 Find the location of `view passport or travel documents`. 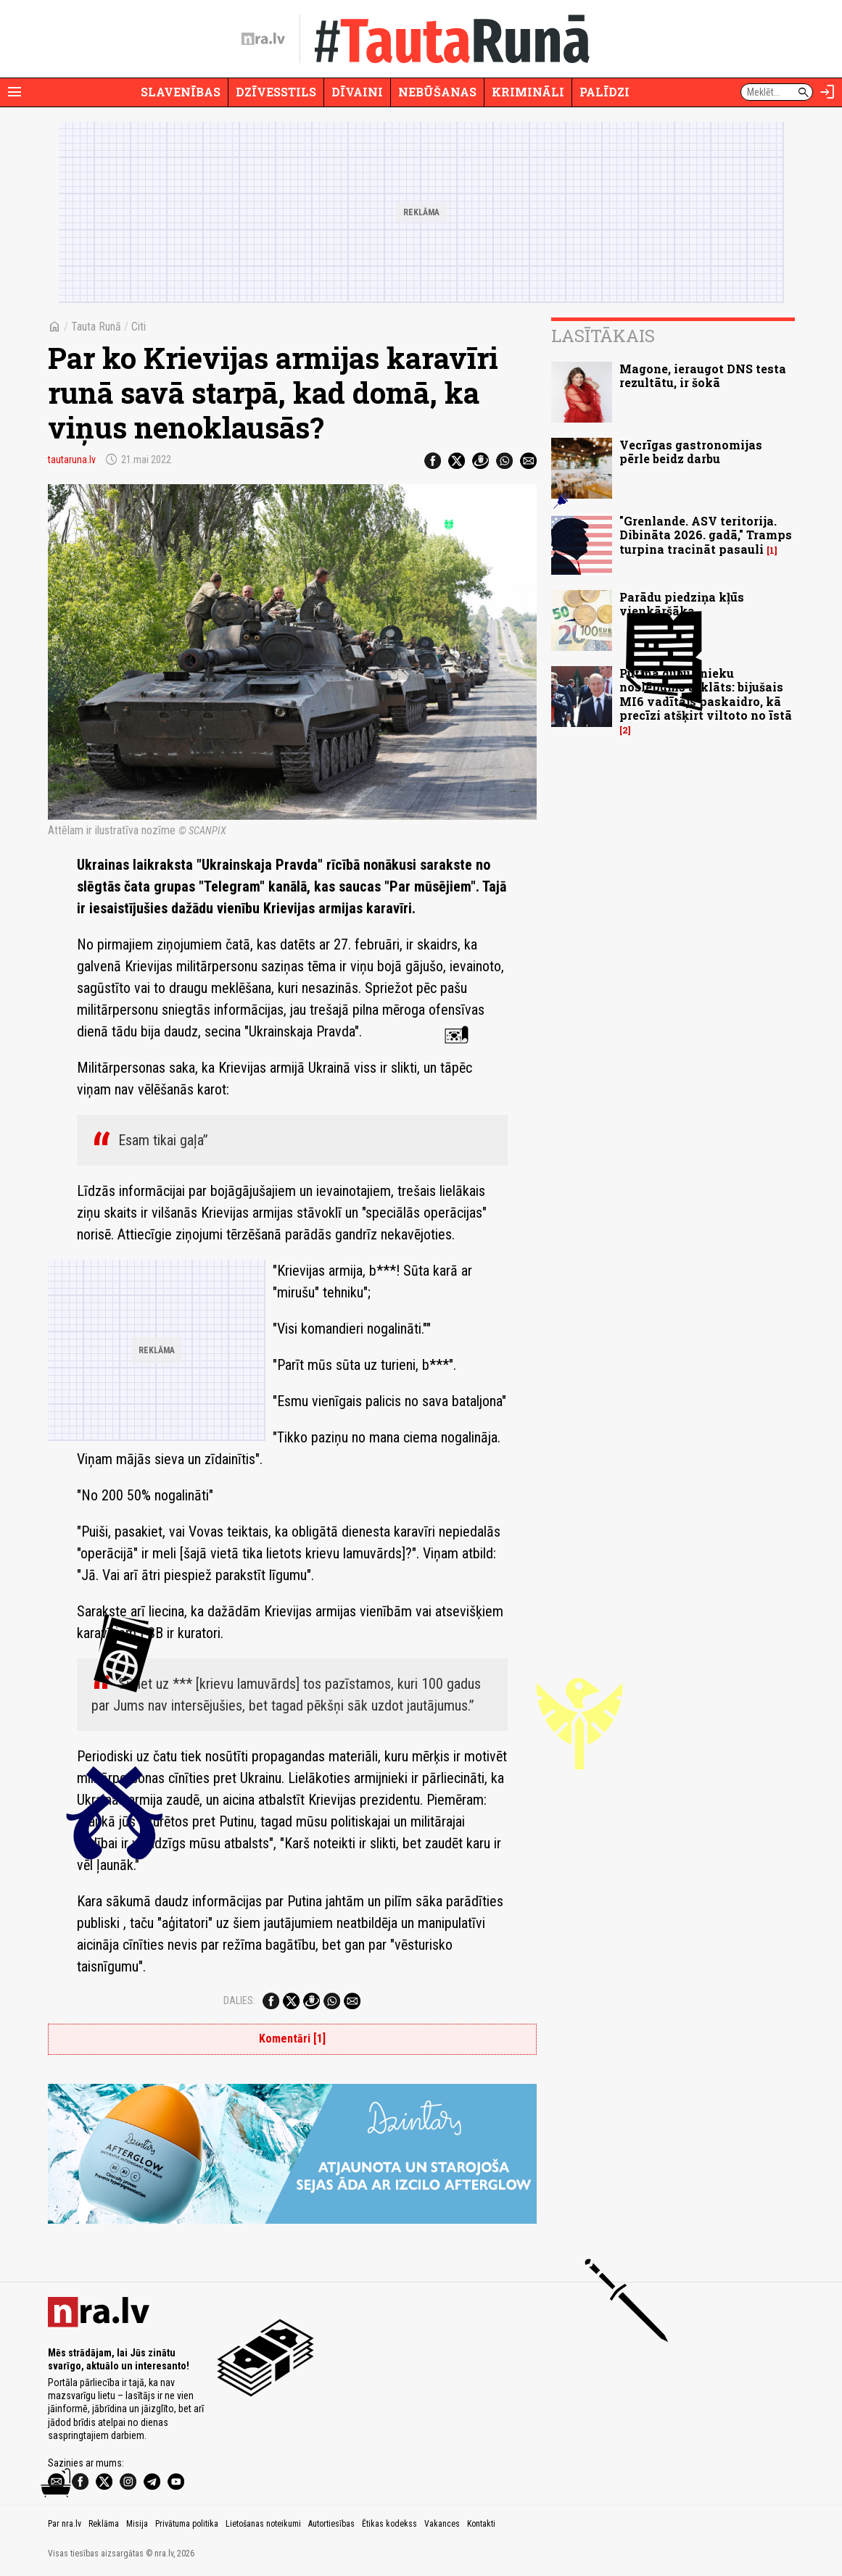

view passport or travel documents is located at coordinates (124, 1653).